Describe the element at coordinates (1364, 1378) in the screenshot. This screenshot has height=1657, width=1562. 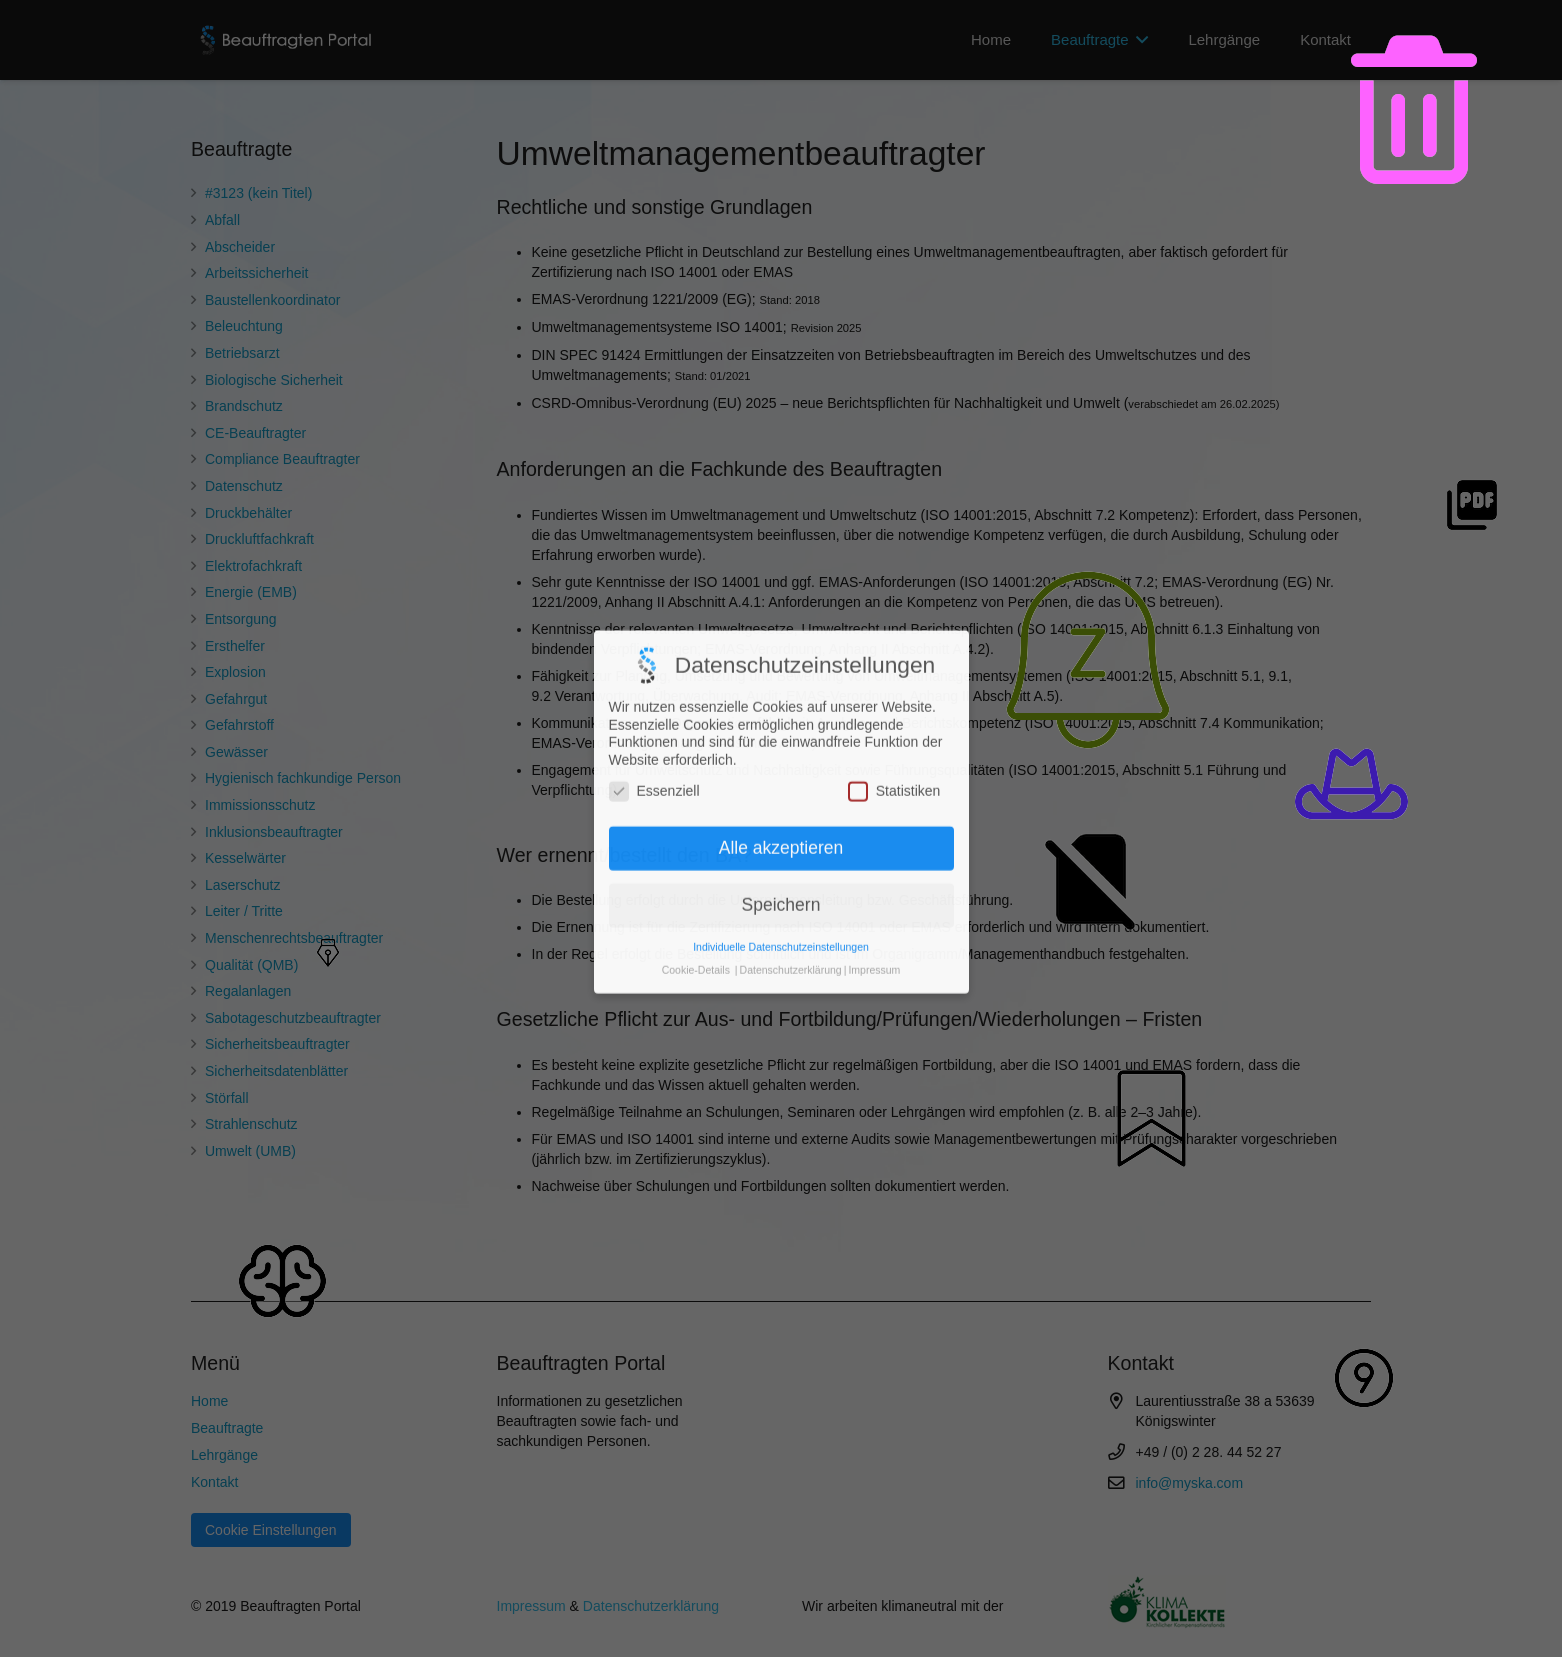
I see `indicates item number nine in a list or sequence` at that location.